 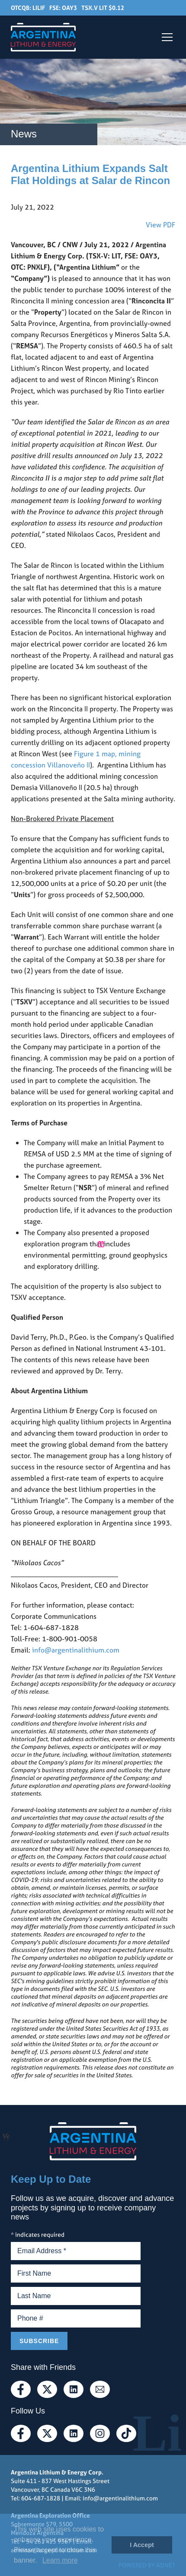 I want to click on confirm or complete a scheduled event, so click(x=101, y=1244).